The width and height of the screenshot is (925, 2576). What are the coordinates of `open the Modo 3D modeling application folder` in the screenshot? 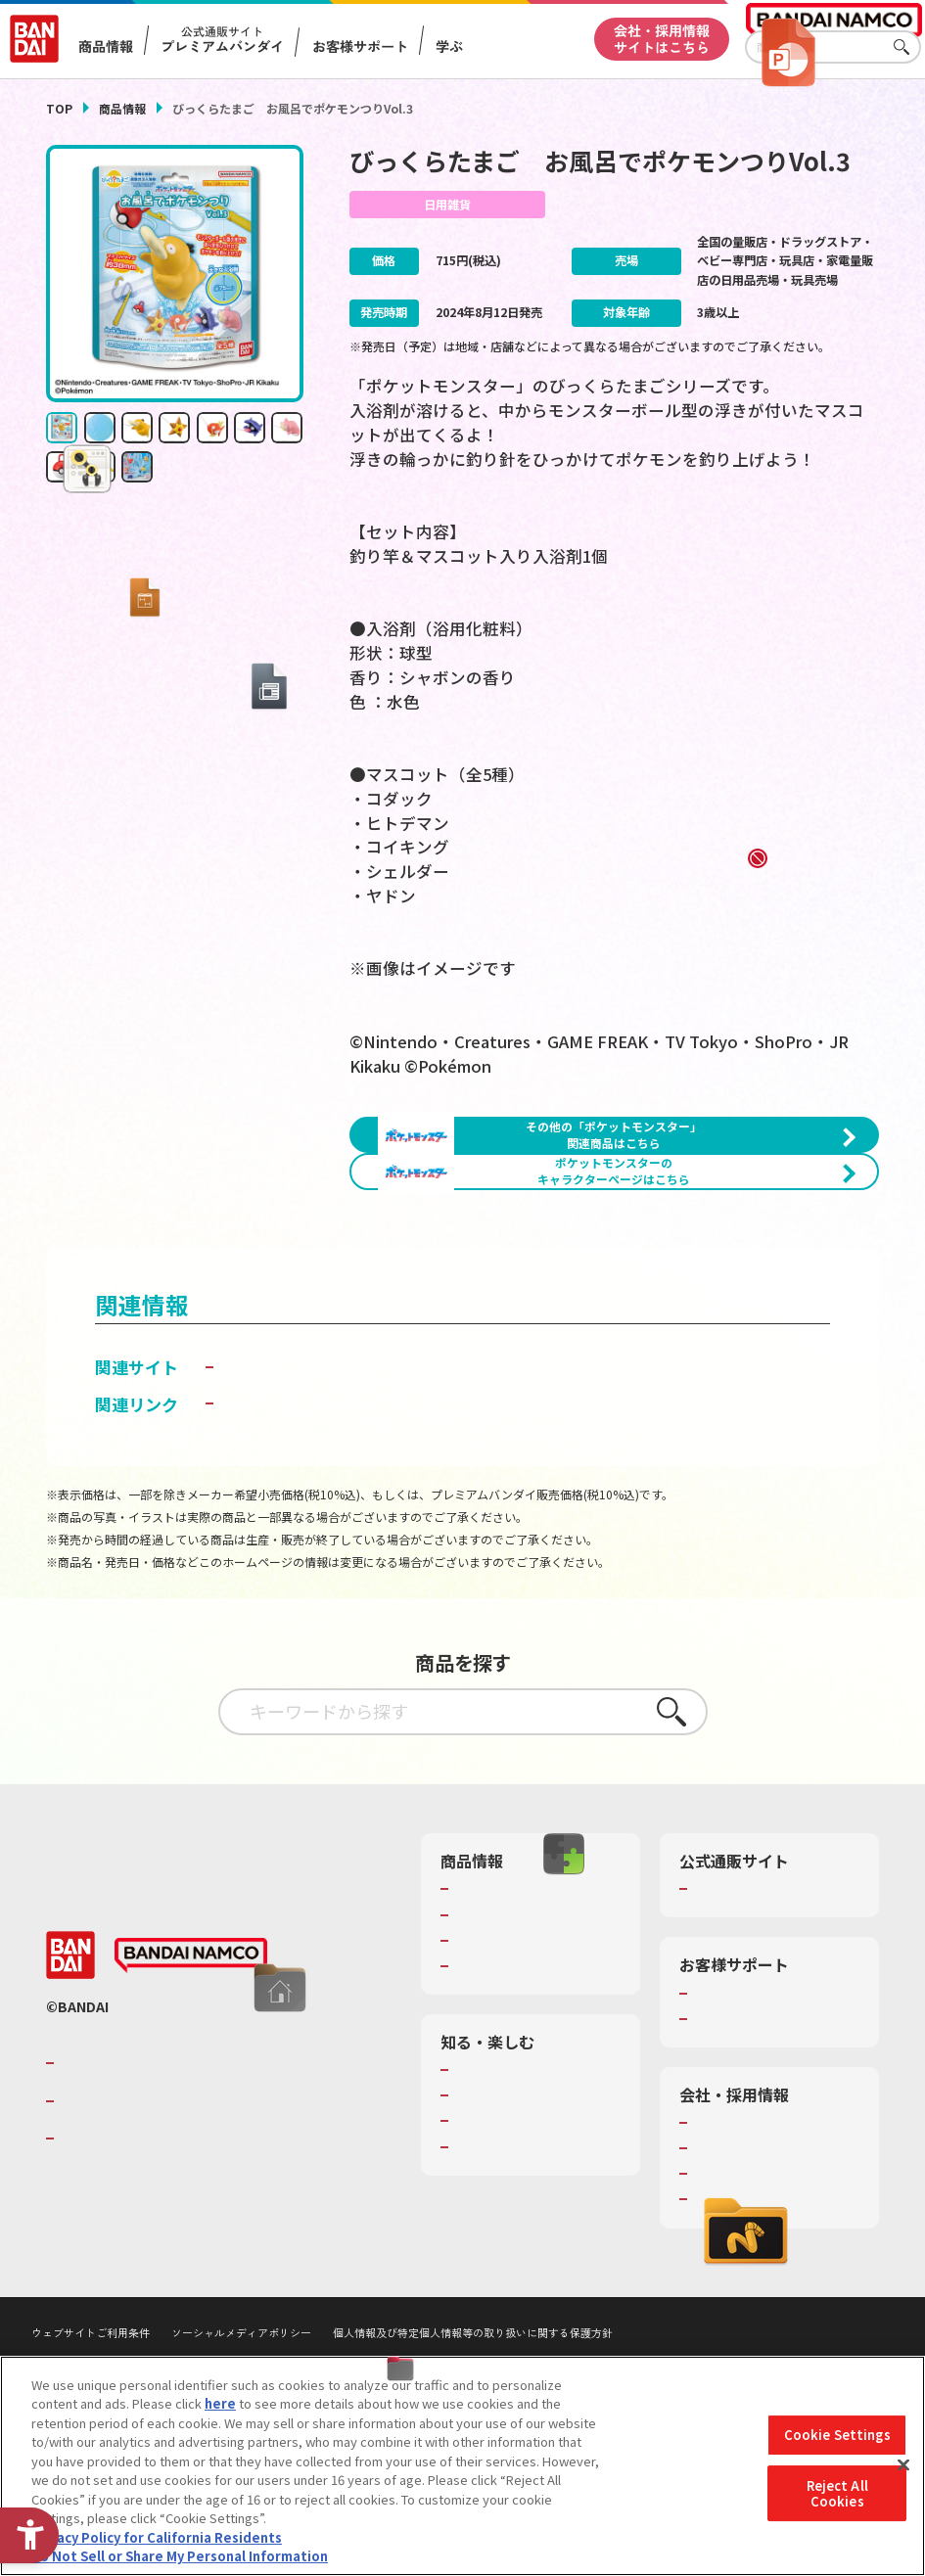 It's located at (745, 2232).